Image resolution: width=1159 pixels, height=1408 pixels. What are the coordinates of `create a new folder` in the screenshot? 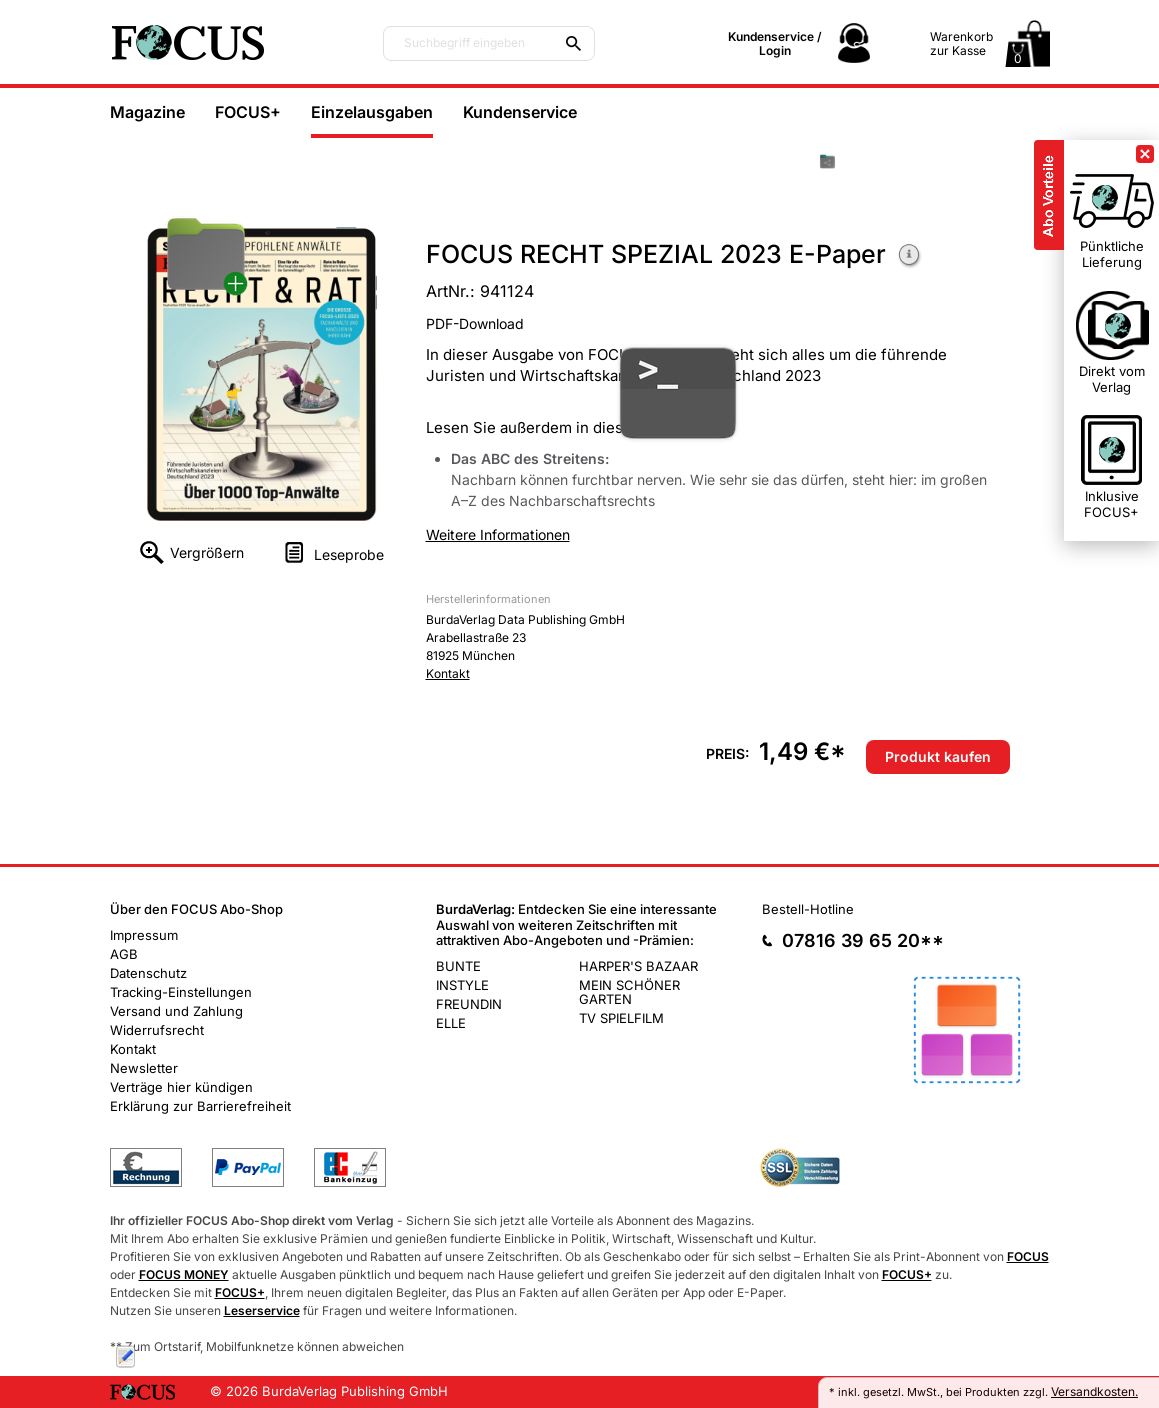 It's located at (206, 254).